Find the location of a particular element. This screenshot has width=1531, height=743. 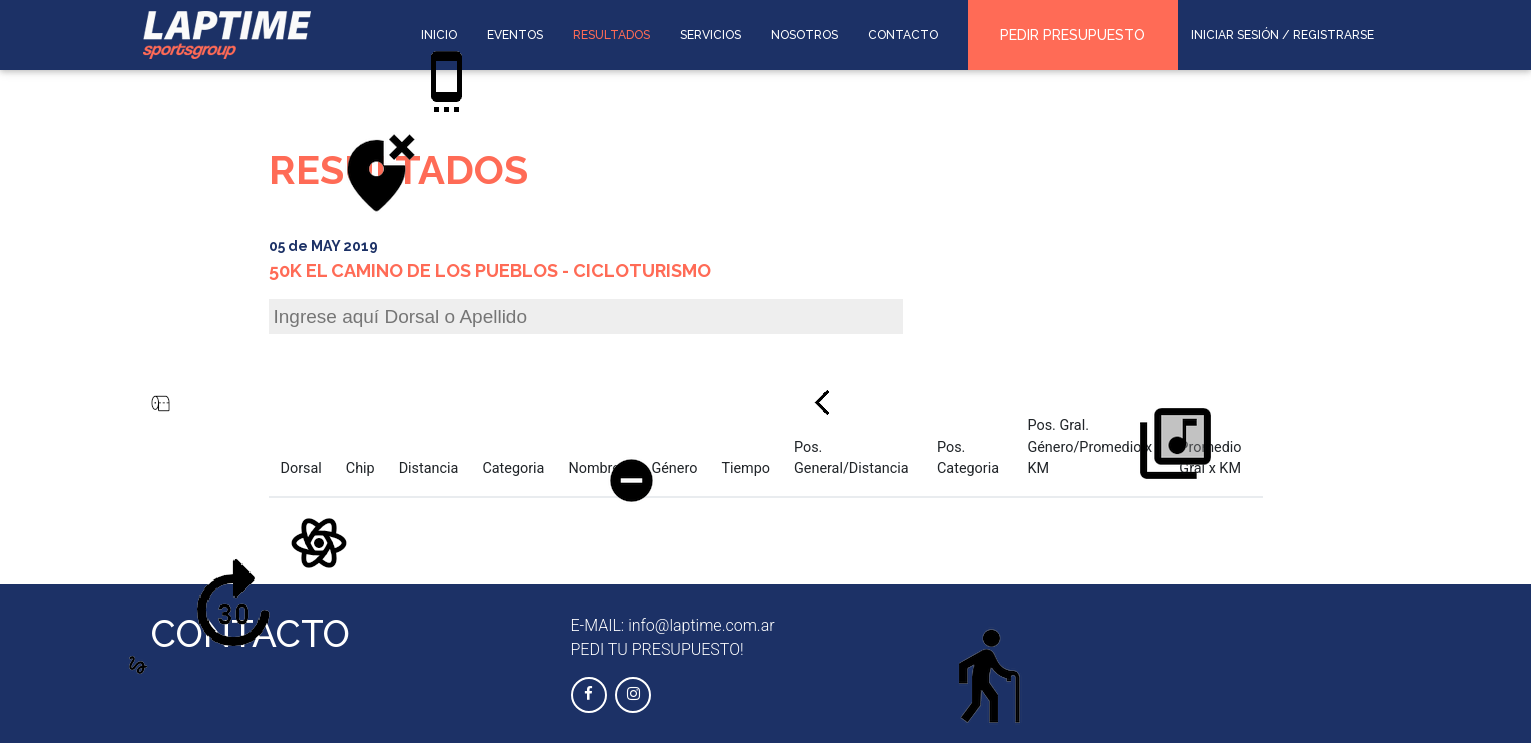

access your music library is located at coordinates (1175, 443).